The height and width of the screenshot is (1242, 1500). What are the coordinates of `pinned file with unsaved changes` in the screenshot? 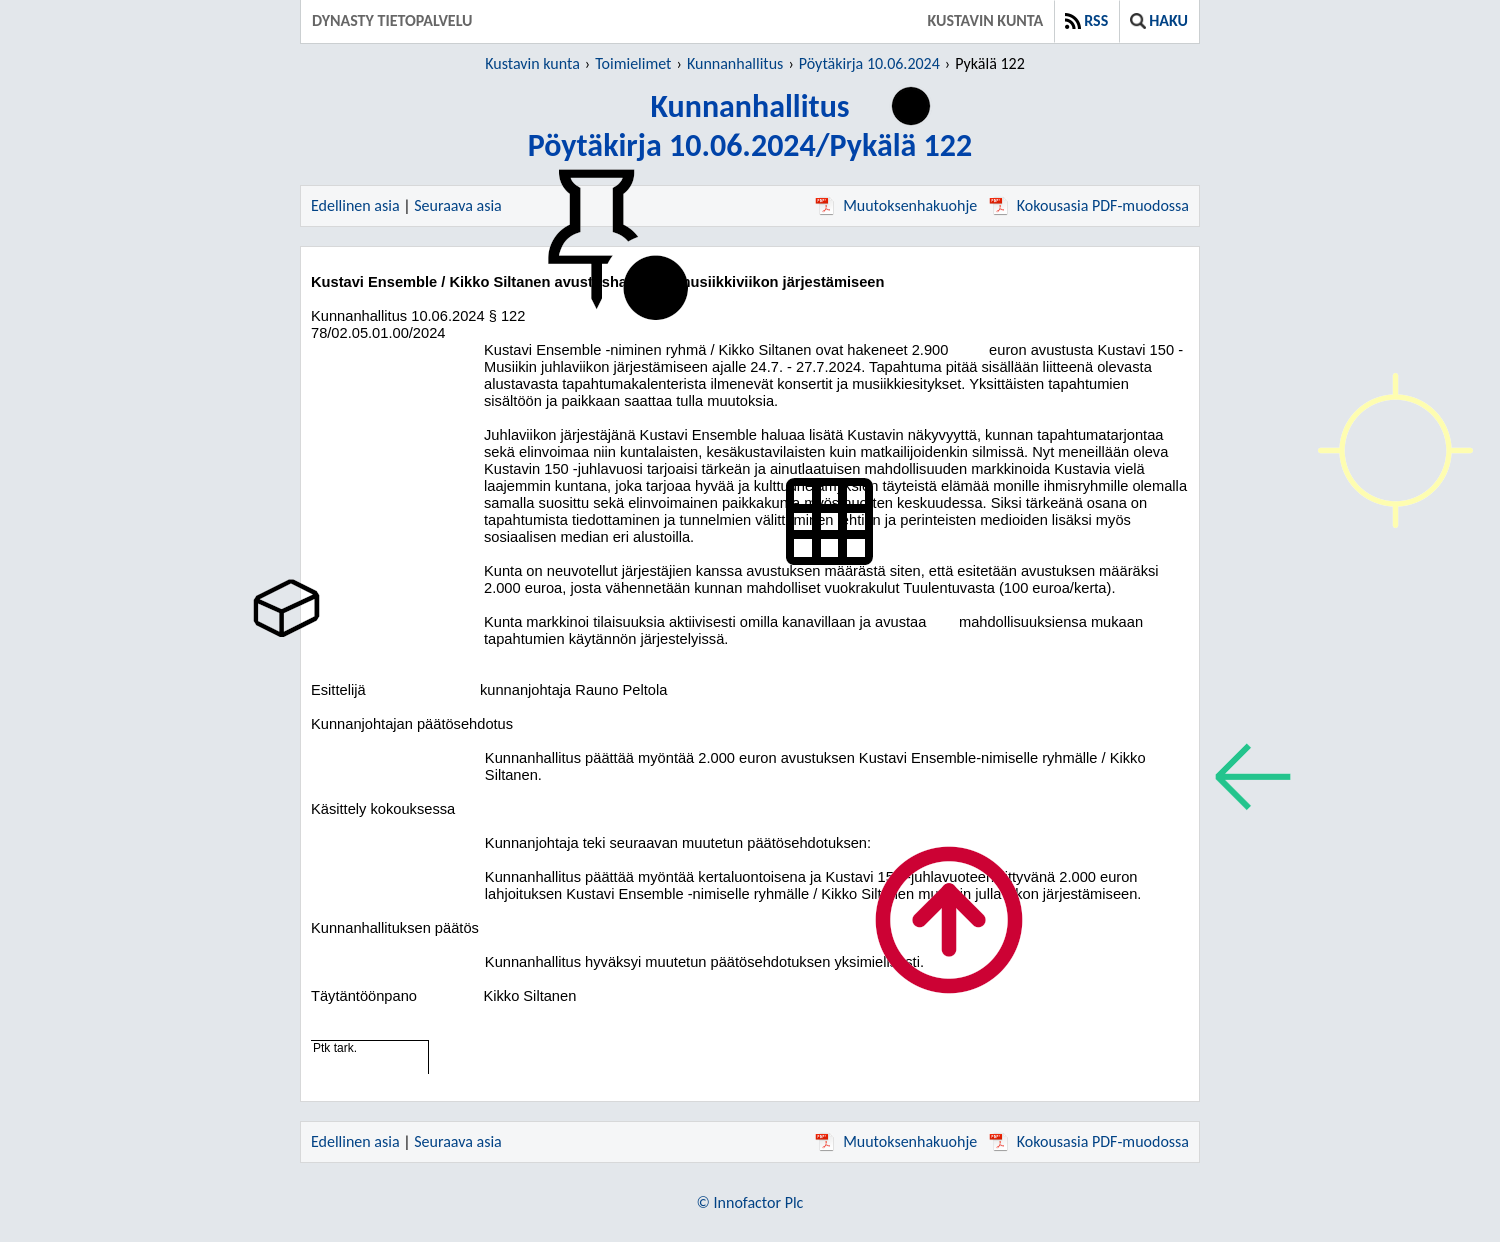 It's located at (602, 234).